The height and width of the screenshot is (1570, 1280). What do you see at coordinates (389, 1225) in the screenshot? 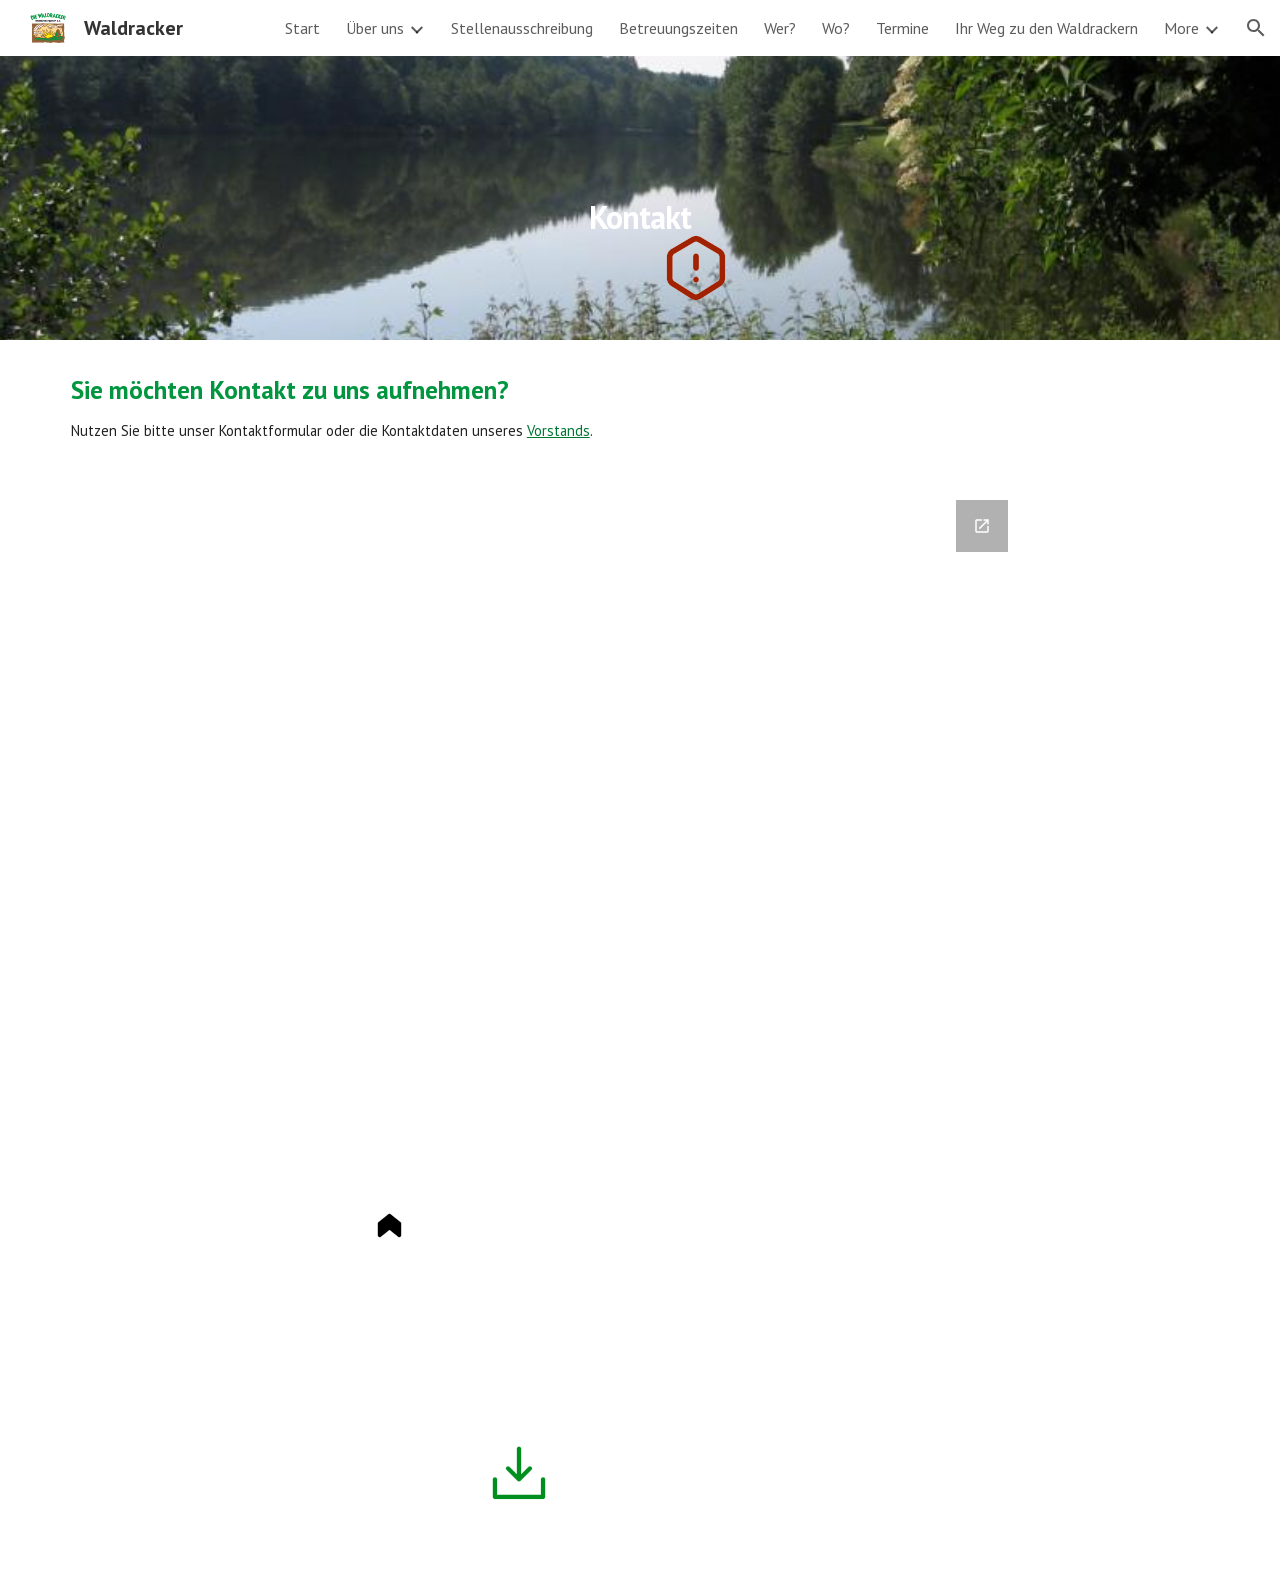
I see `upvote or promote content` at bounding box center [389, 1225].